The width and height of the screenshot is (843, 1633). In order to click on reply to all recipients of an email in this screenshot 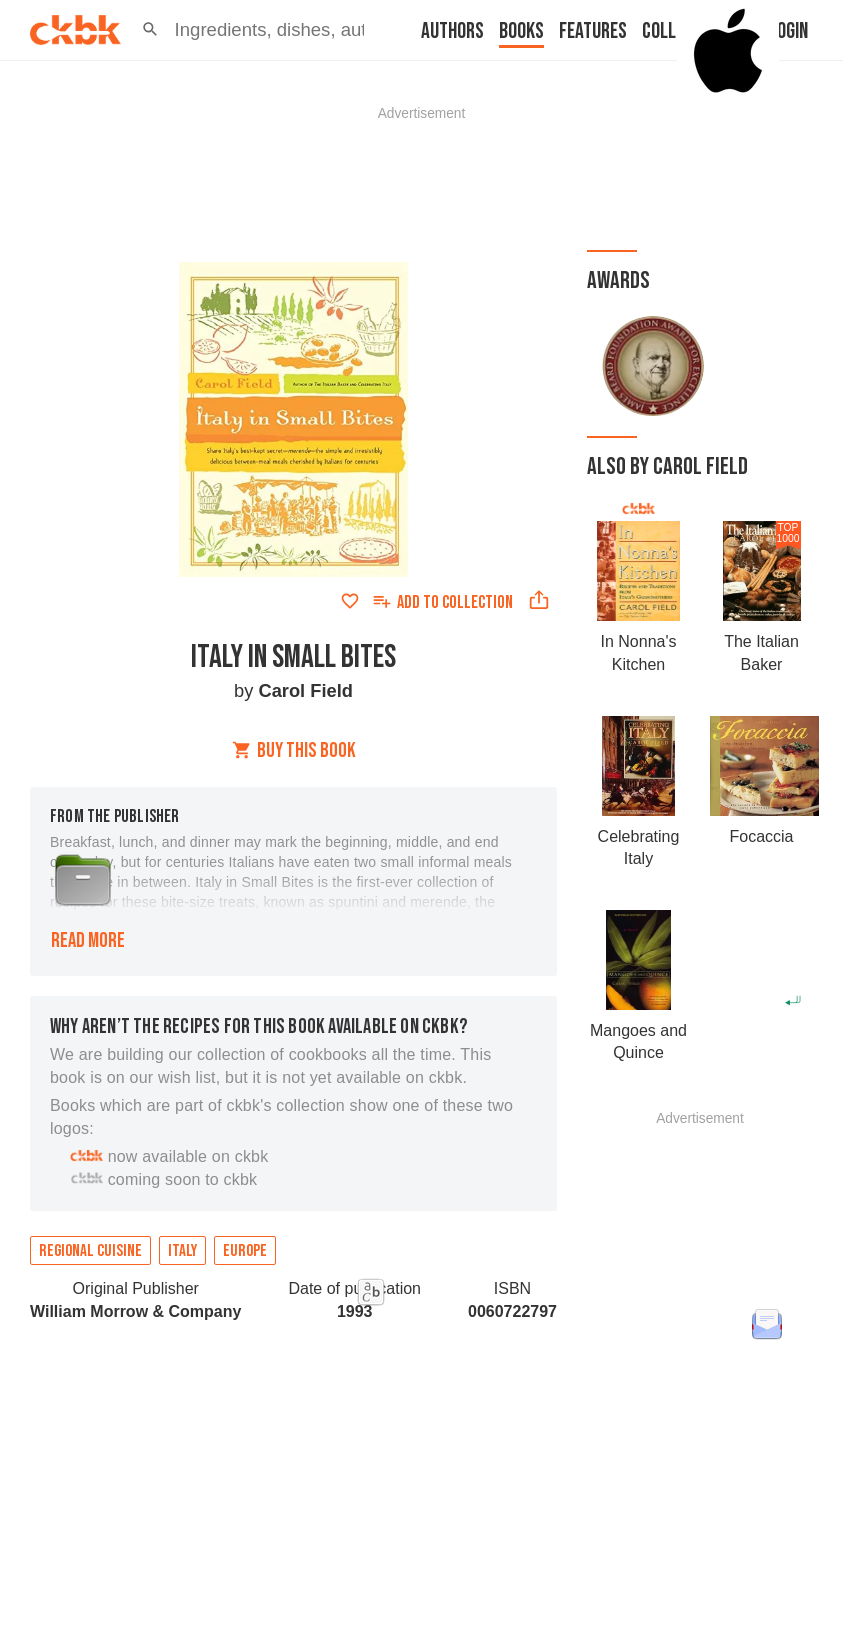, I will do `click(792, 1000)`.